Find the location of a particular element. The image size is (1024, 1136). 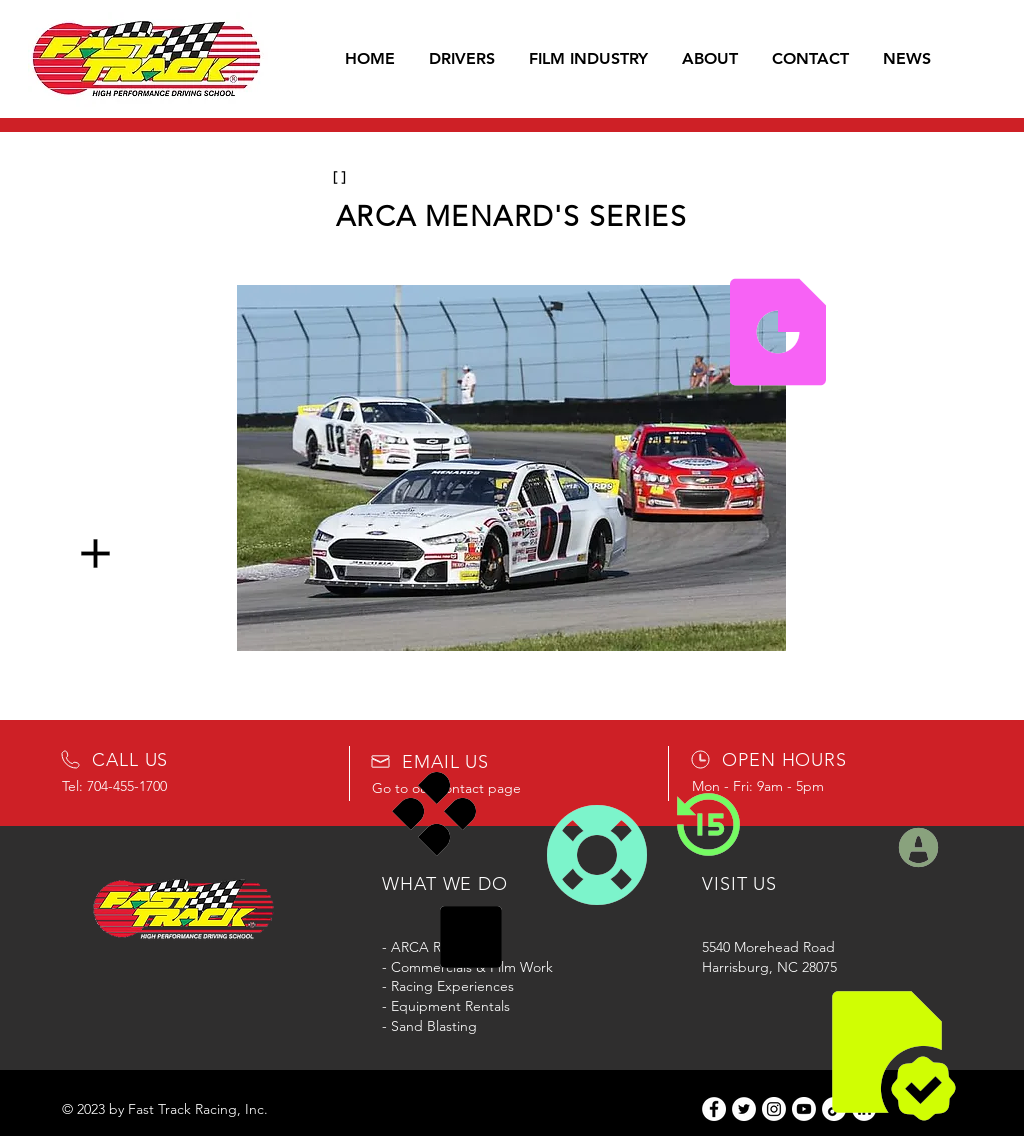

add a new item is located at coordinates (95, 553).